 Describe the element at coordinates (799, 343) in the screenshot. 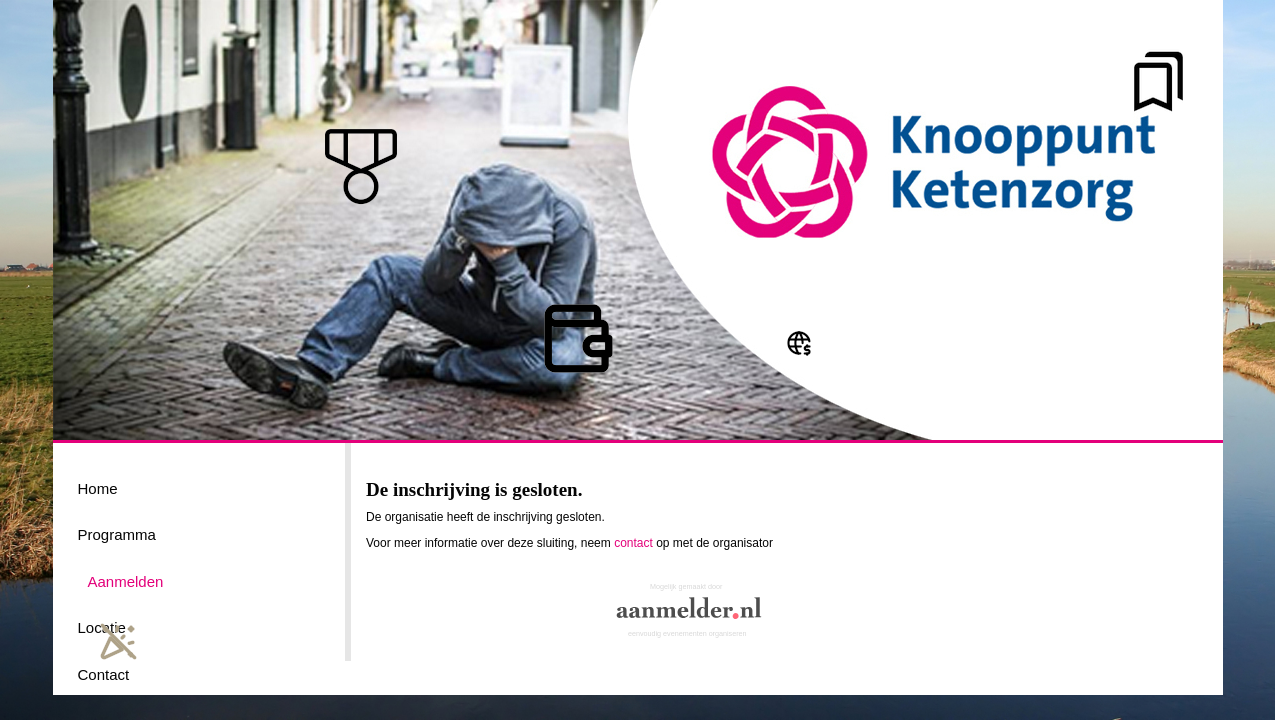

I see `access international currency exchange` at that location.